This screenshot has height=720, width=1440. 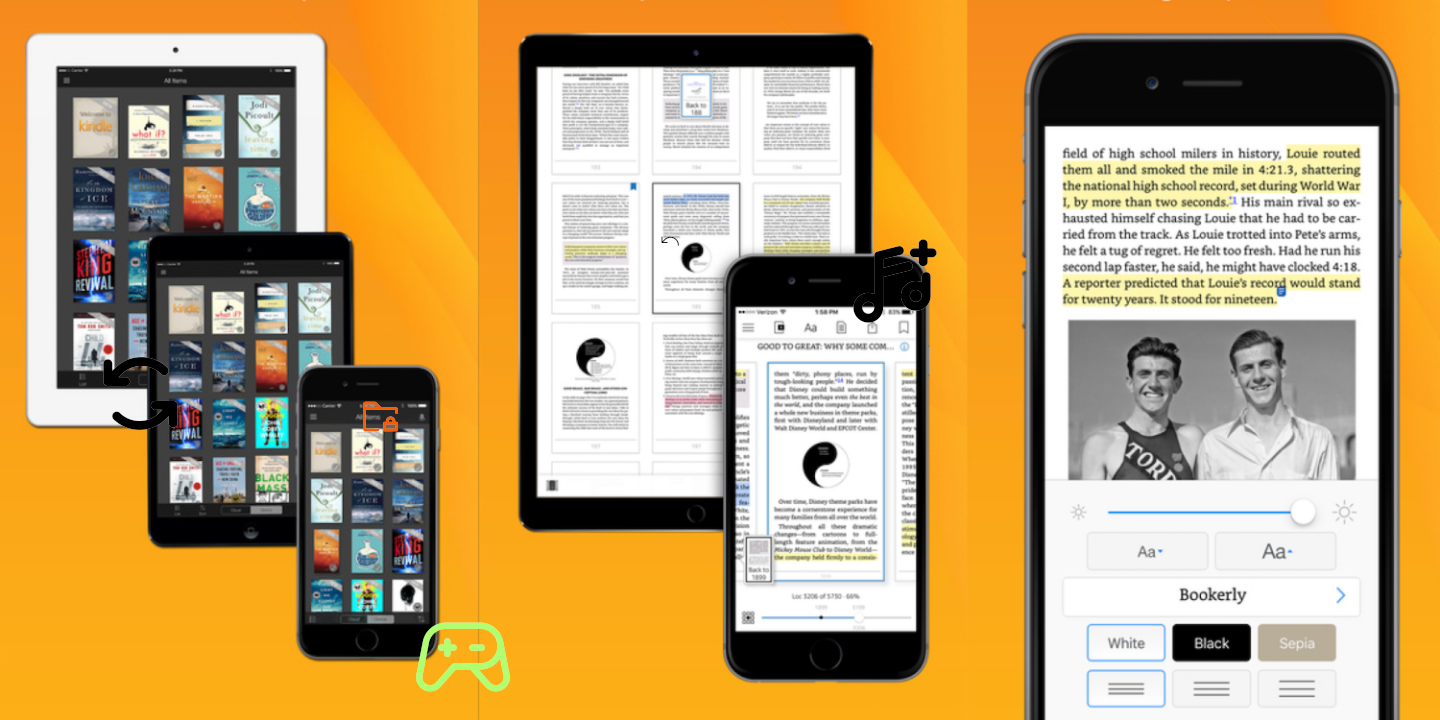 I want to click on access a password-protected folder, so click(x=380, y=416).